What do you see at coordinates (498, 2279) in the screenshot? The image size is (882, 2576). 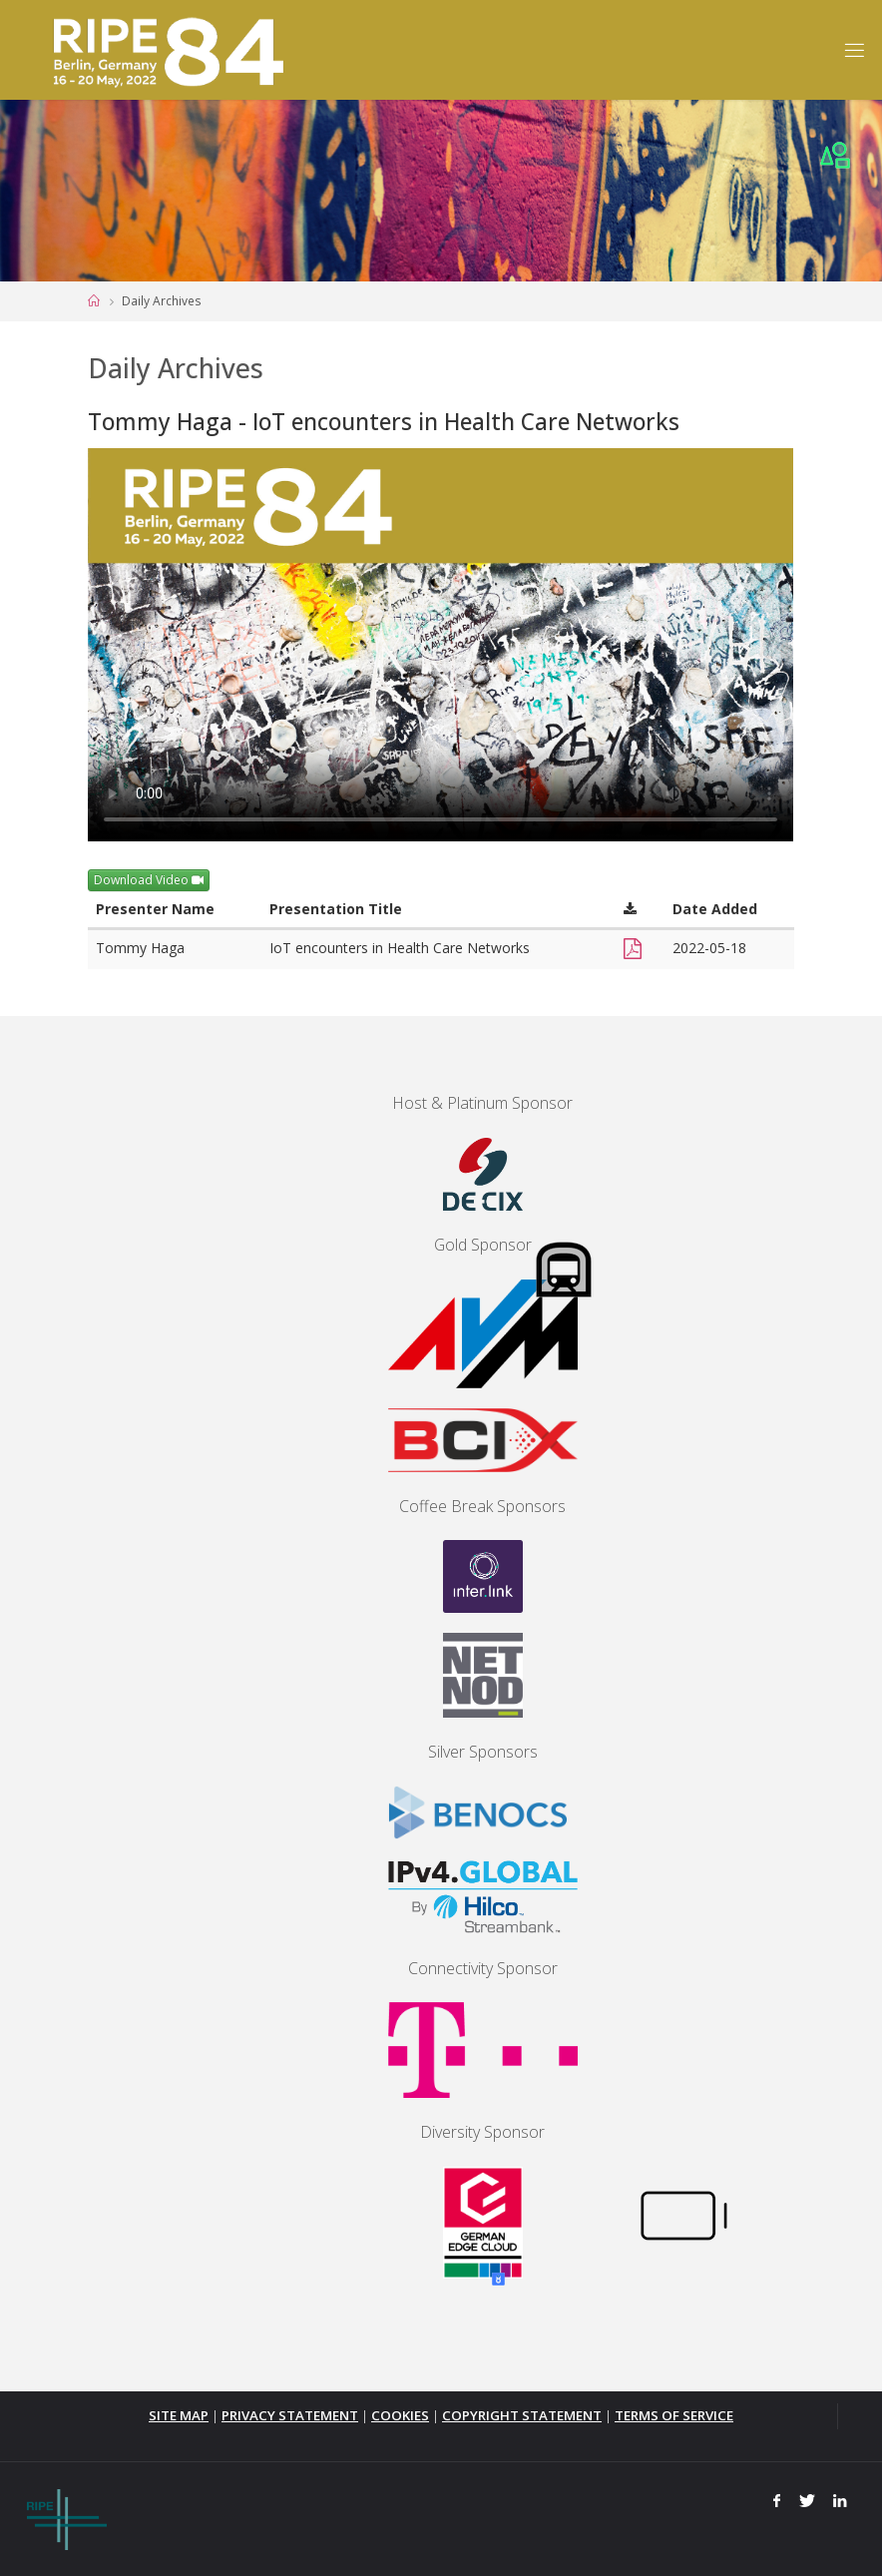 I see `indicates item number eight in a list or sequence` at bounding box center [498, 2279].